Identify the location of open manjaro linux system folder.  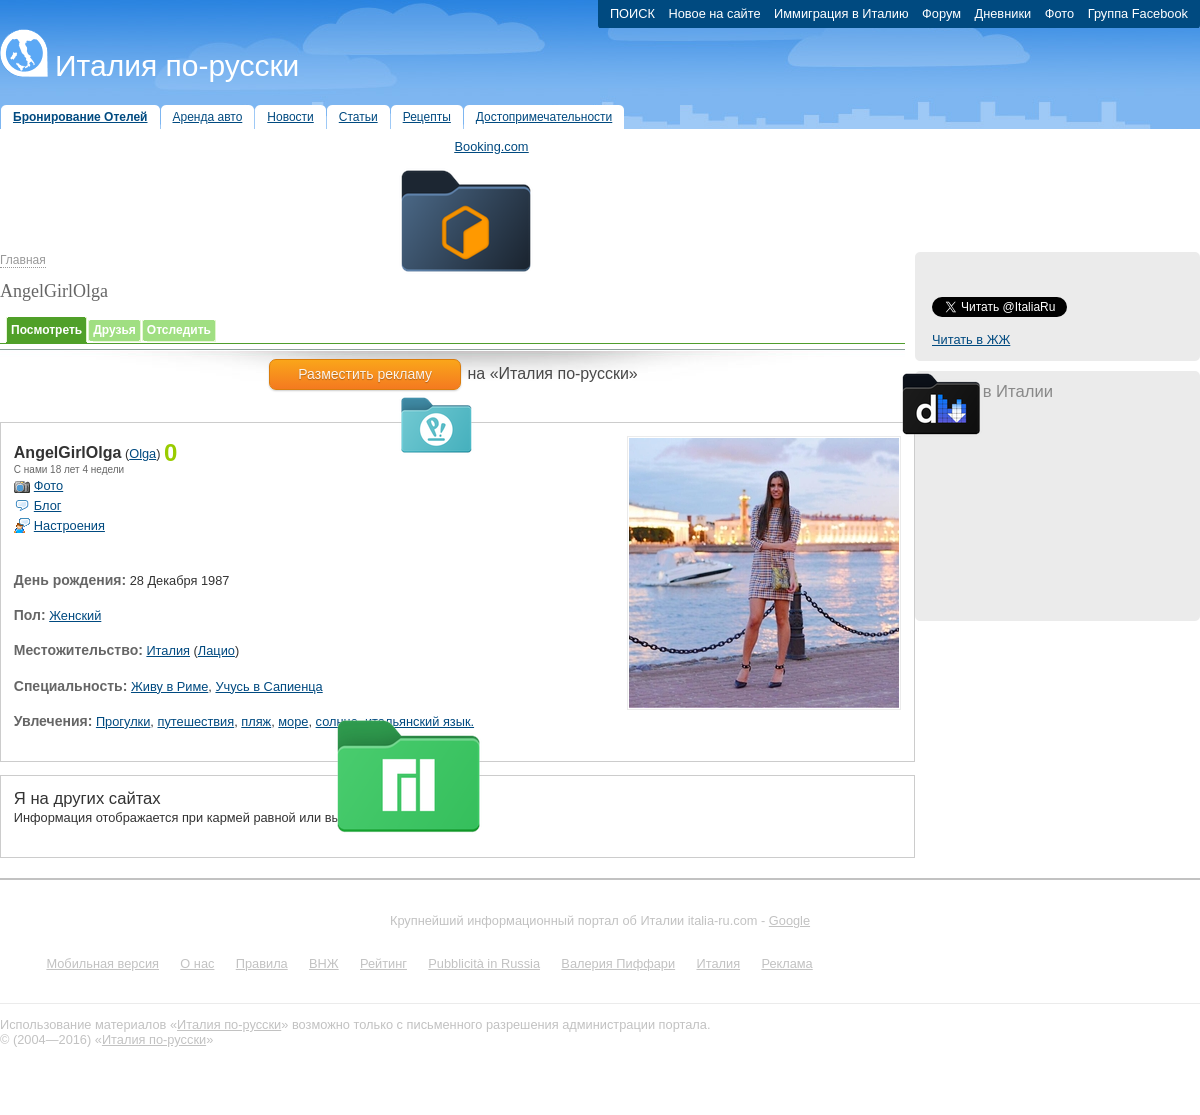
(408, 780).